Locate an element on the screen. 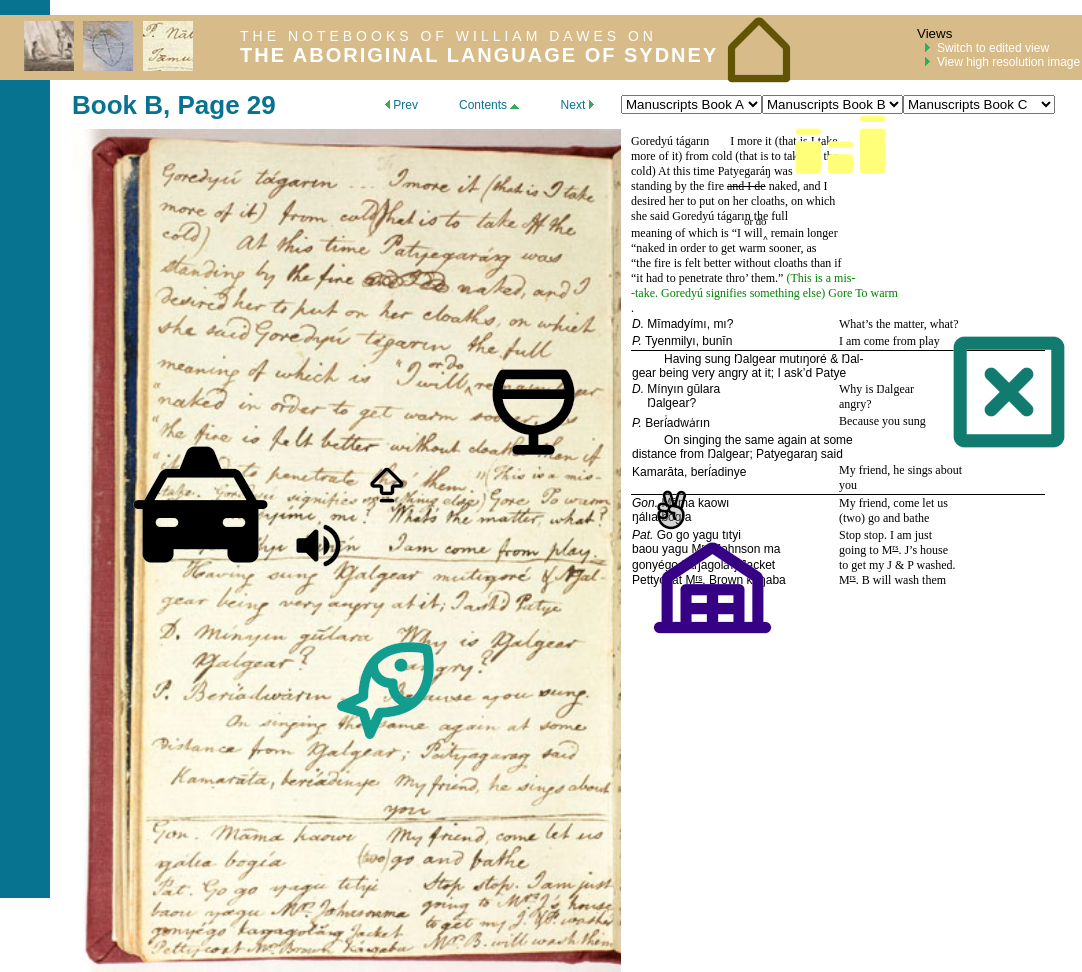 This screenshot has height=972, width=1082. close or dismiss a modal window is located at coordinates (1009, 392).